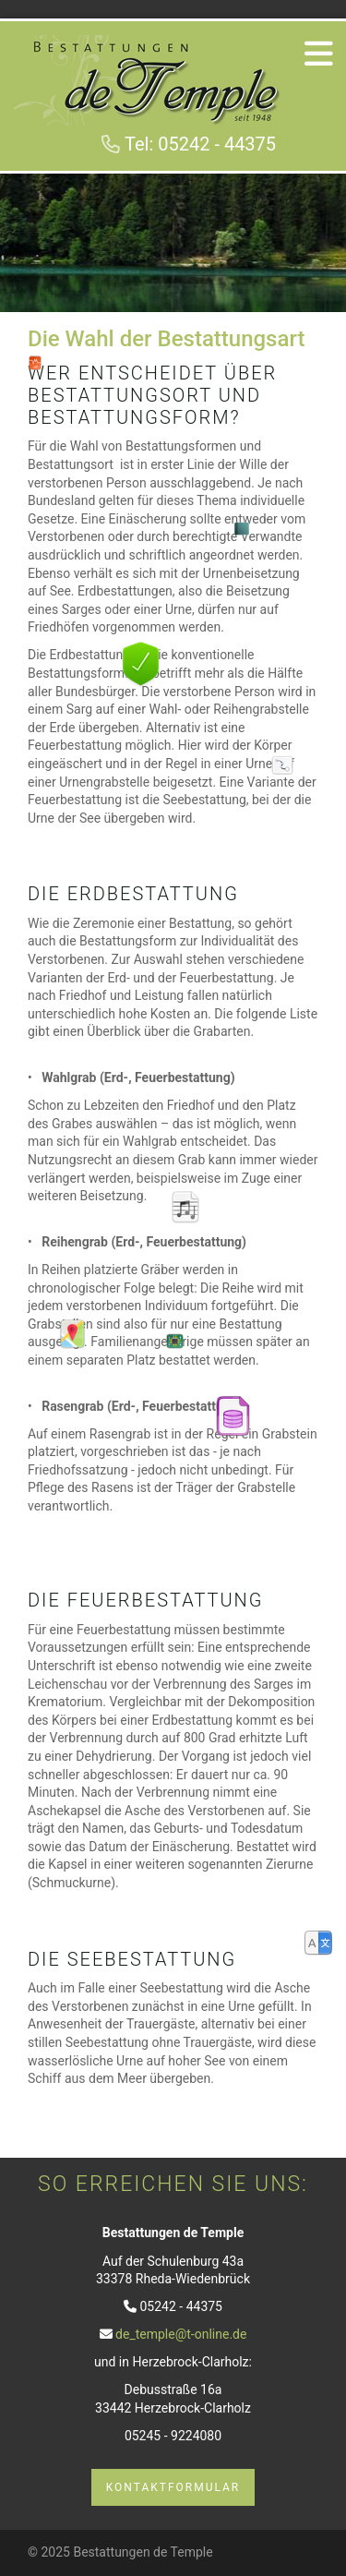 Image resolution: width=346 pixels, height=2576 pixels. What do you see at coordinates (185, 1207) in the screenshot?
I see `an iMelody audio file` at bounding box center [185, 1207].